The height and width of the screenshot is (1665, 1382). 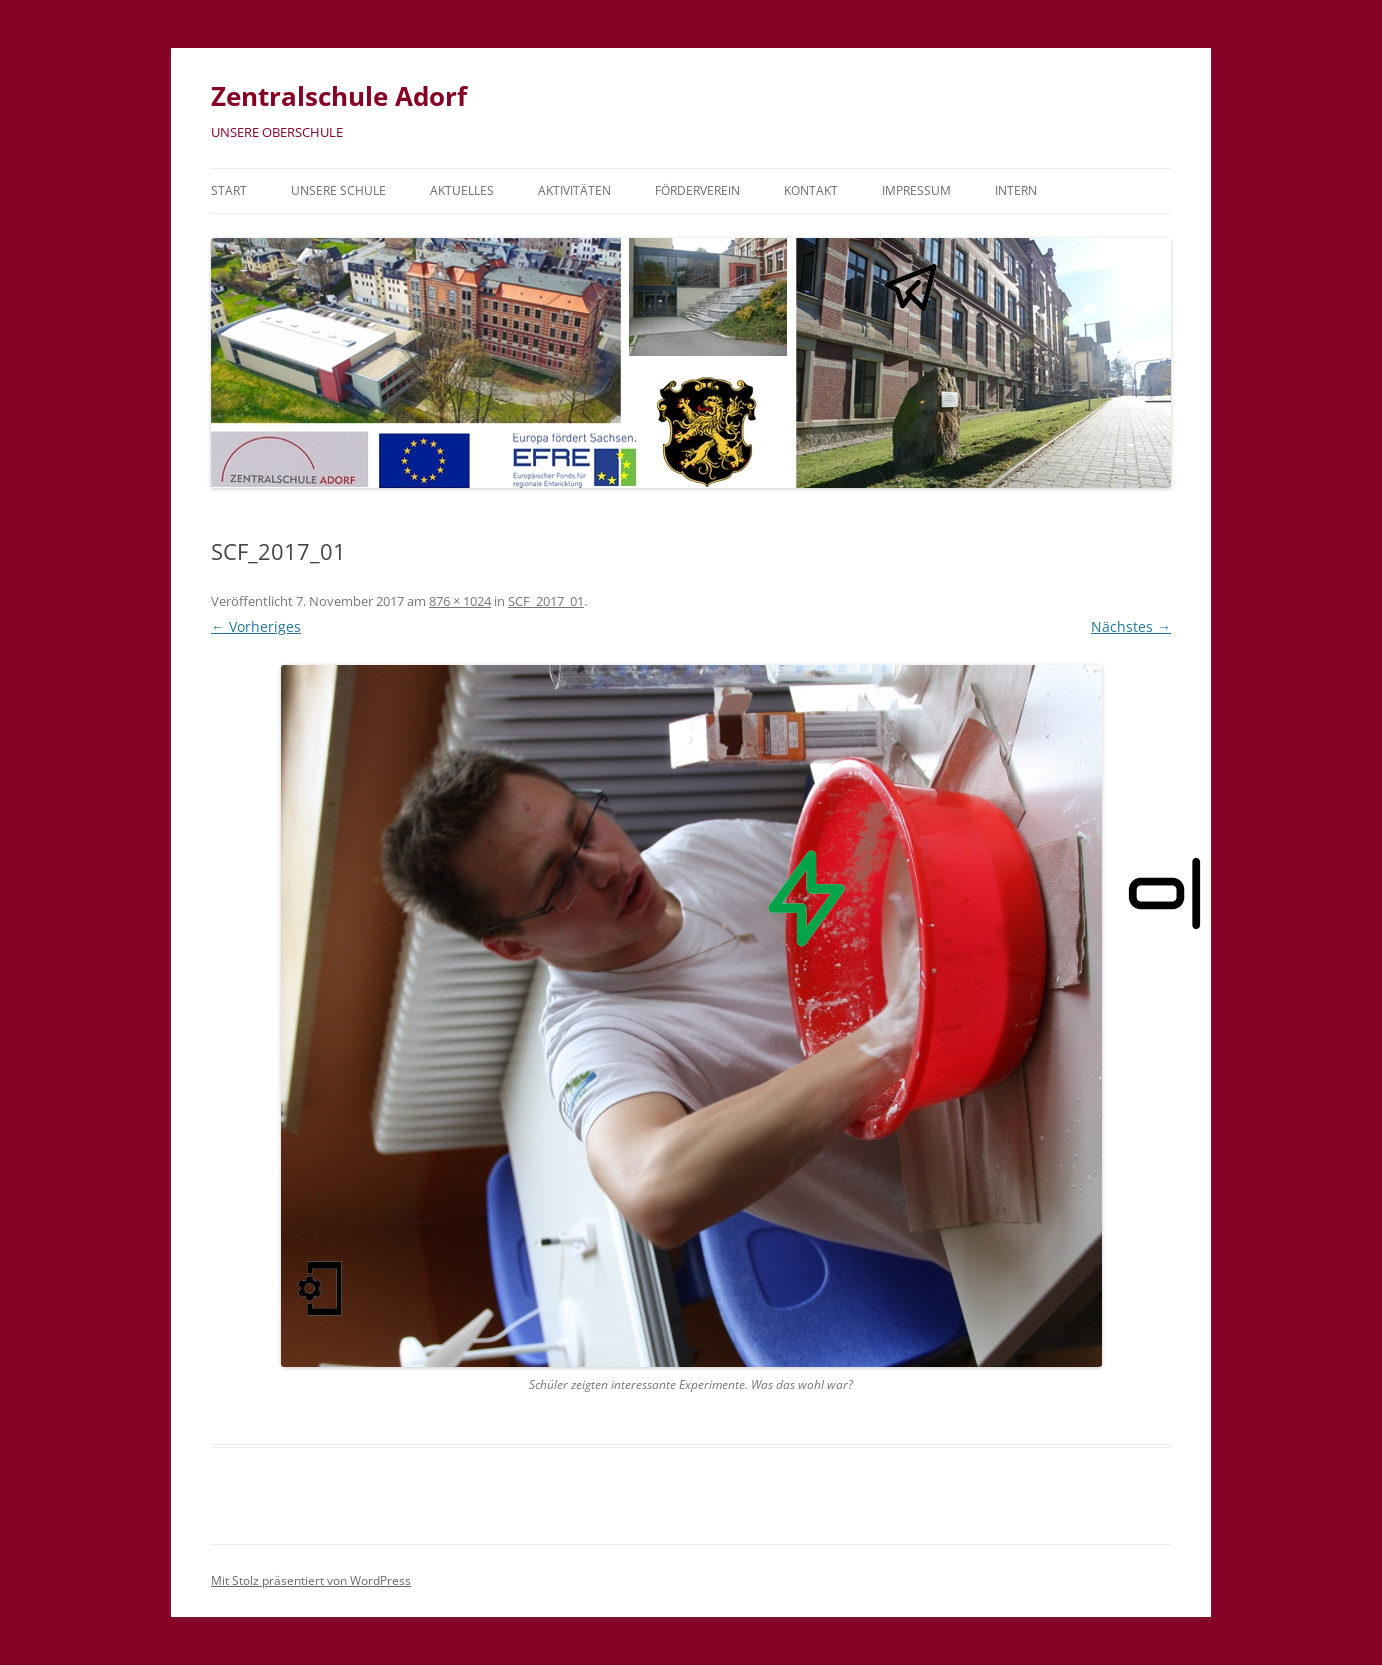 What do you see at coordinates (910, 287) in the screenshot?
I see `open telegram messaging app` at bounding box center [910, 287].